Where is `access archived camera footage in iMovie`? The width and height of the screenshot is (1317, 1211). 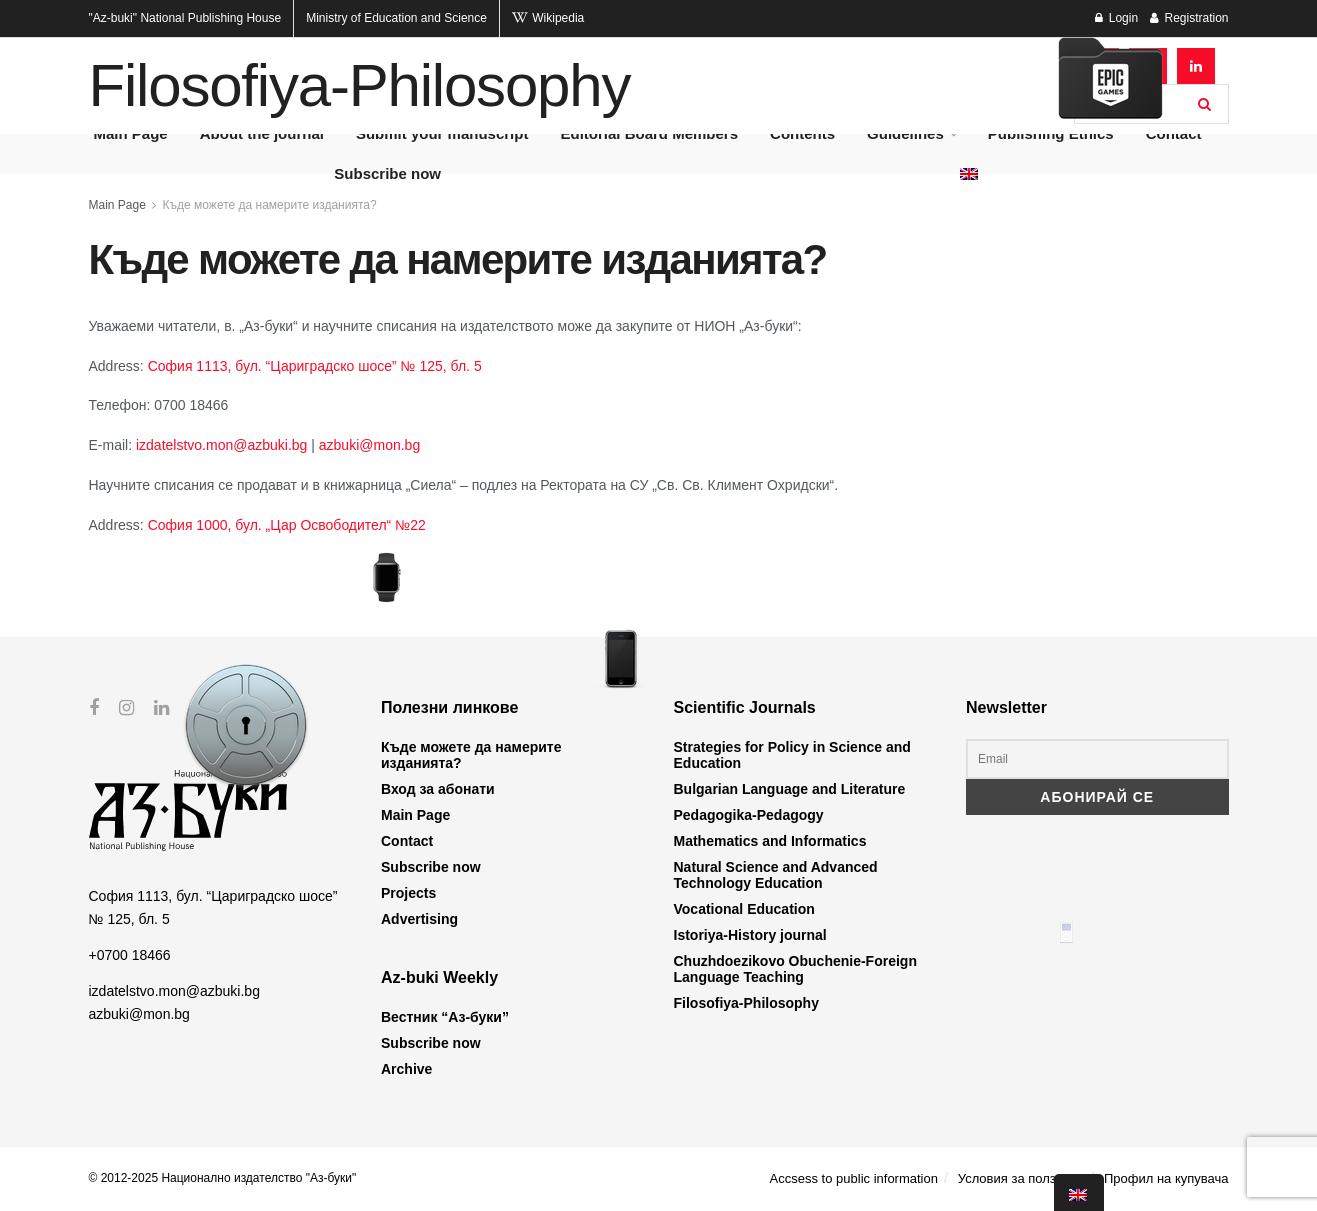 access archived camera footage in iMovie is located at coordinates (246, 725).